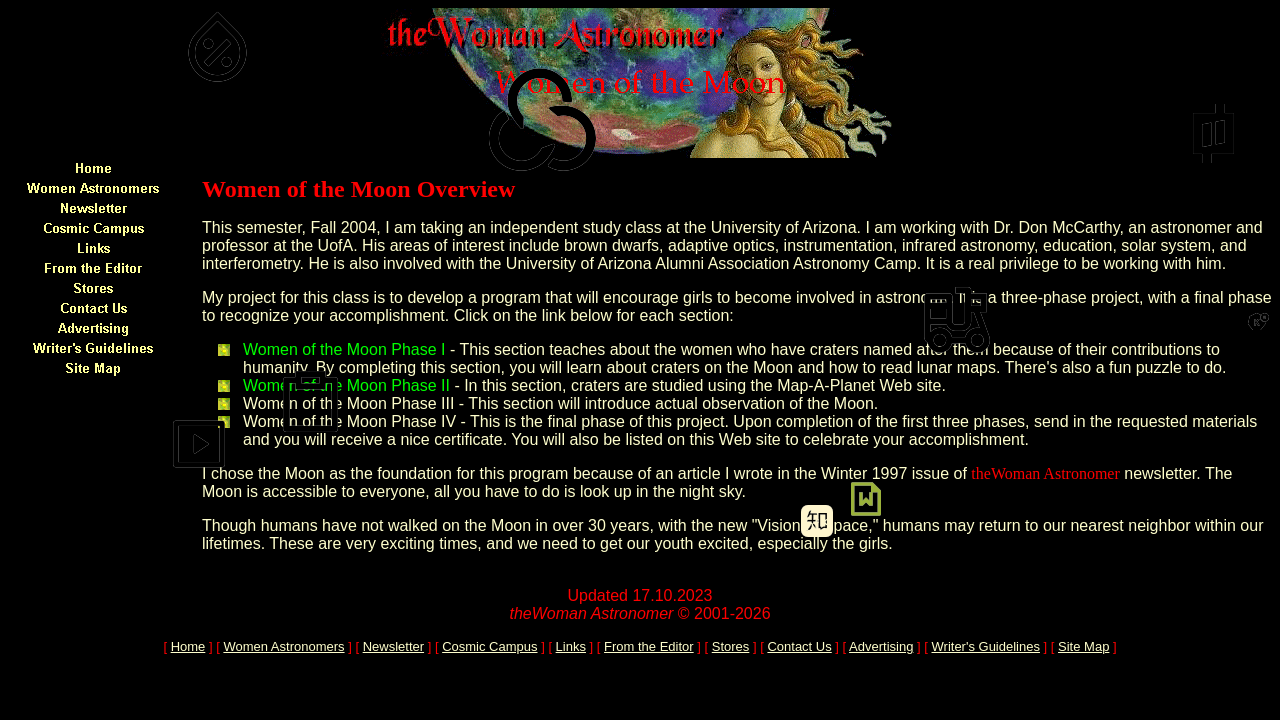 This screenshot has height=720, width=1280. I want to click on countingworks pro app or service logo, so click(542, 119).